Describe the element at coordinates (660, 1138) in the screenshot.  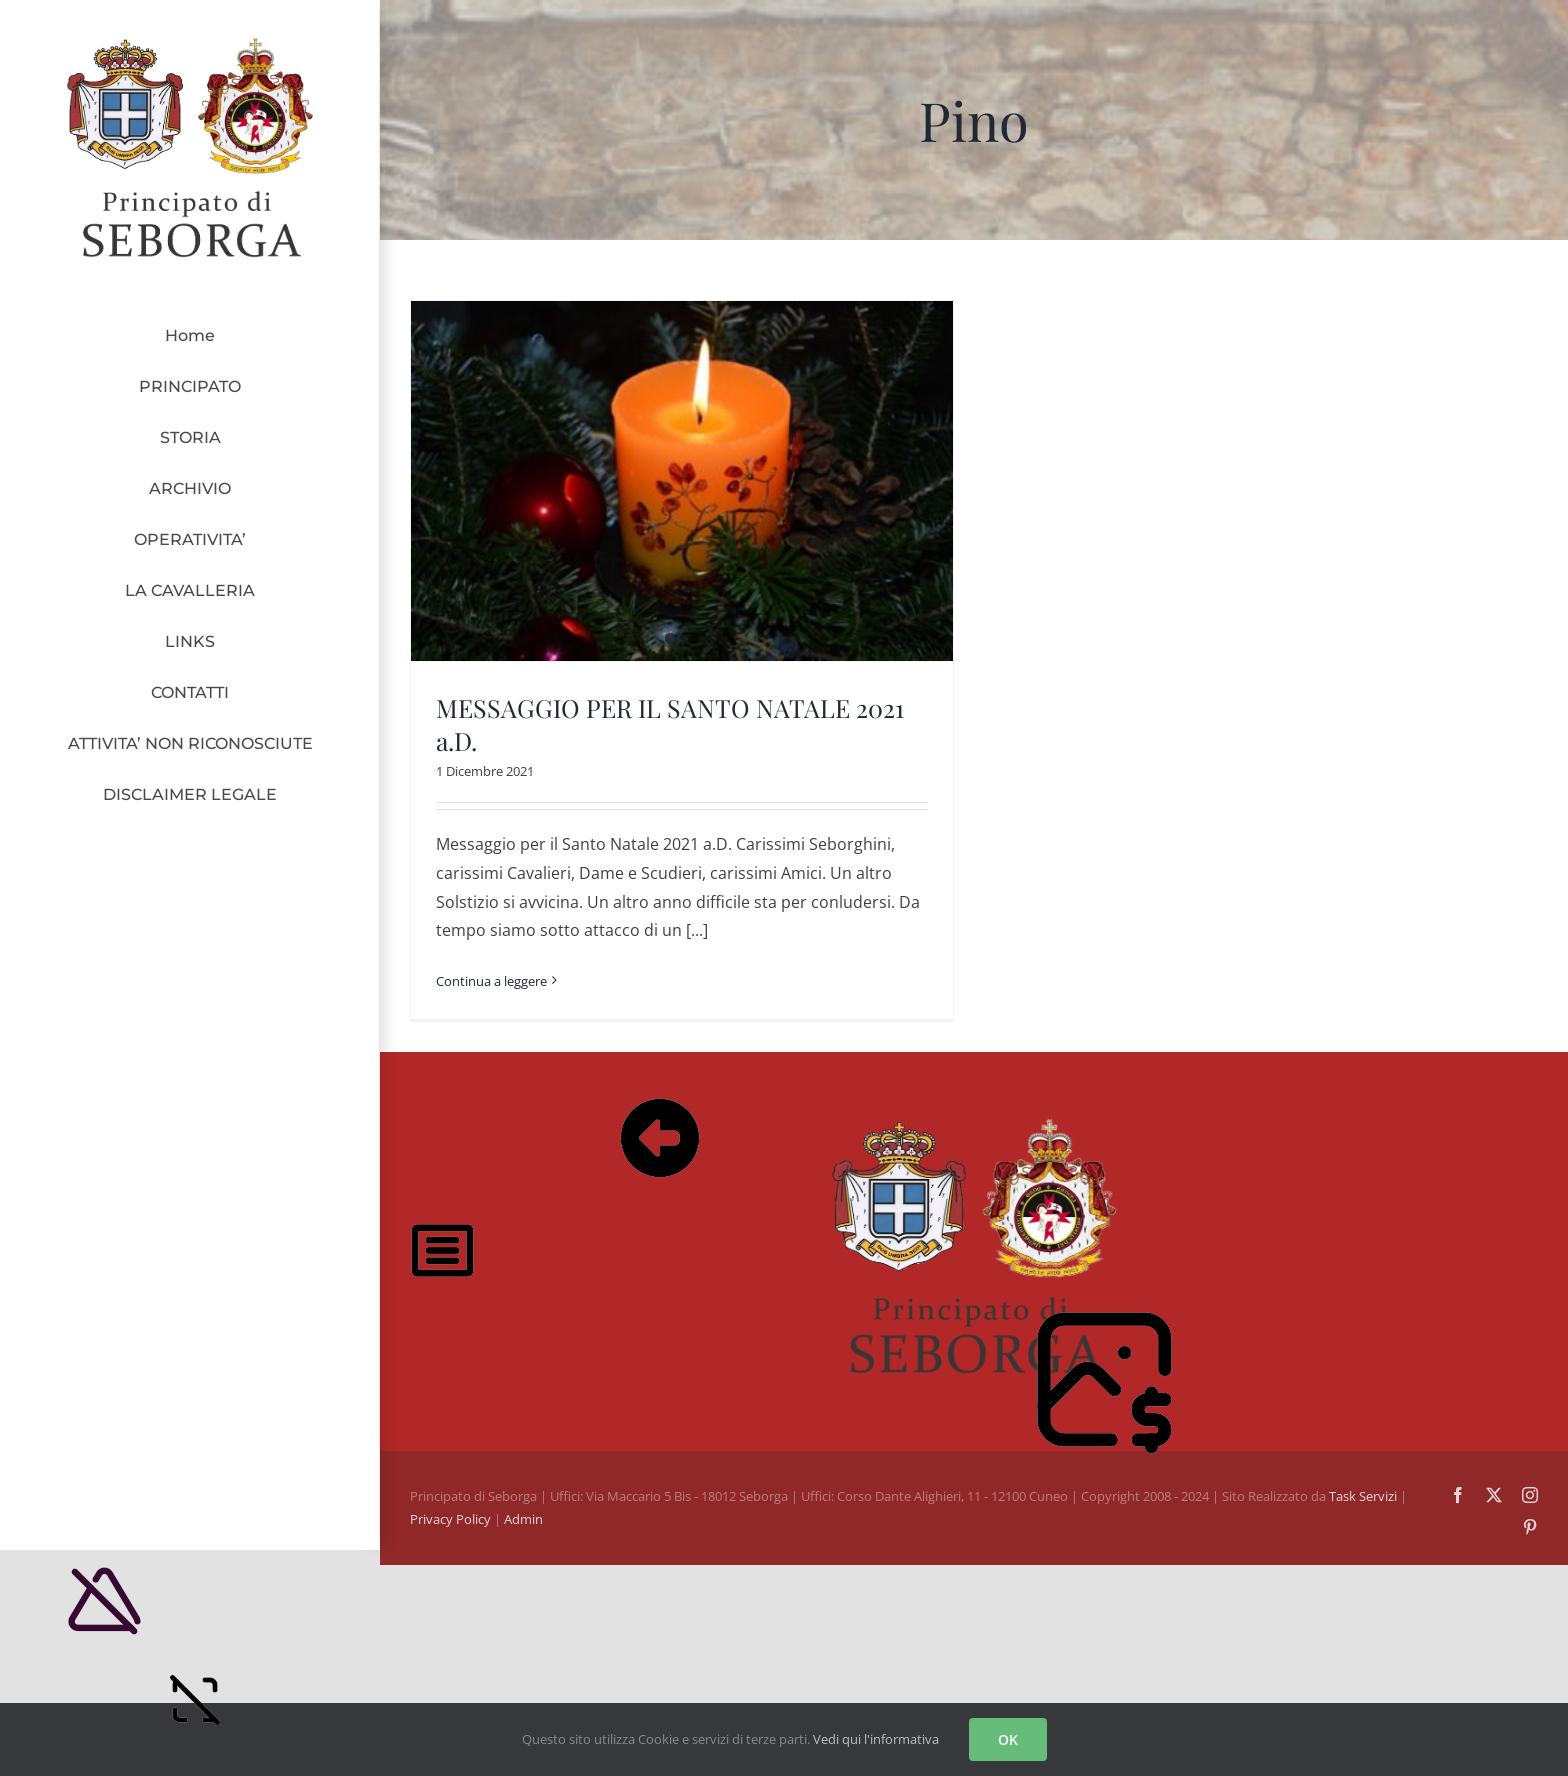
I see `go back to the previous screen` at that location.